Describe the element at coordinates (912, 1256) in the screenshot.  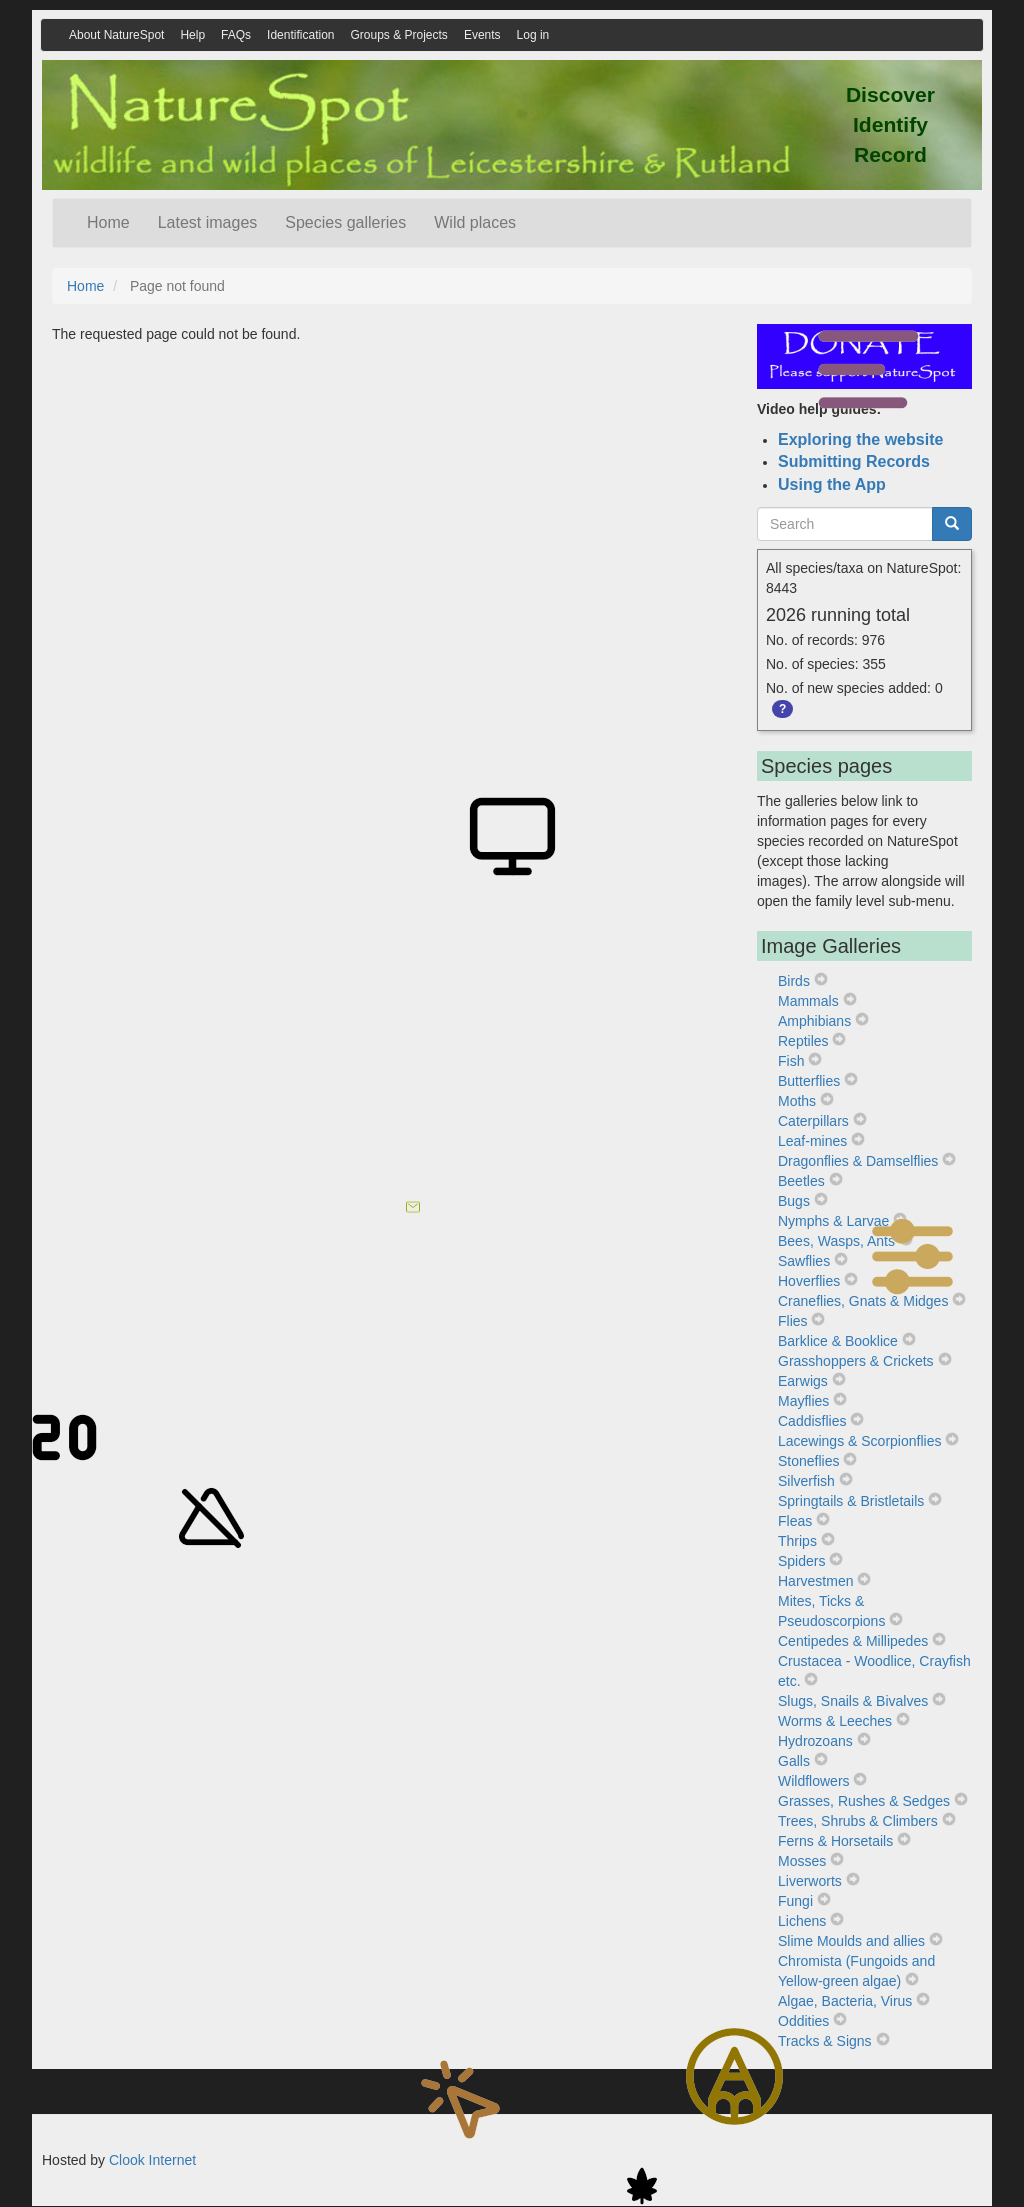
I see `adjust settings or preferences` at that location.